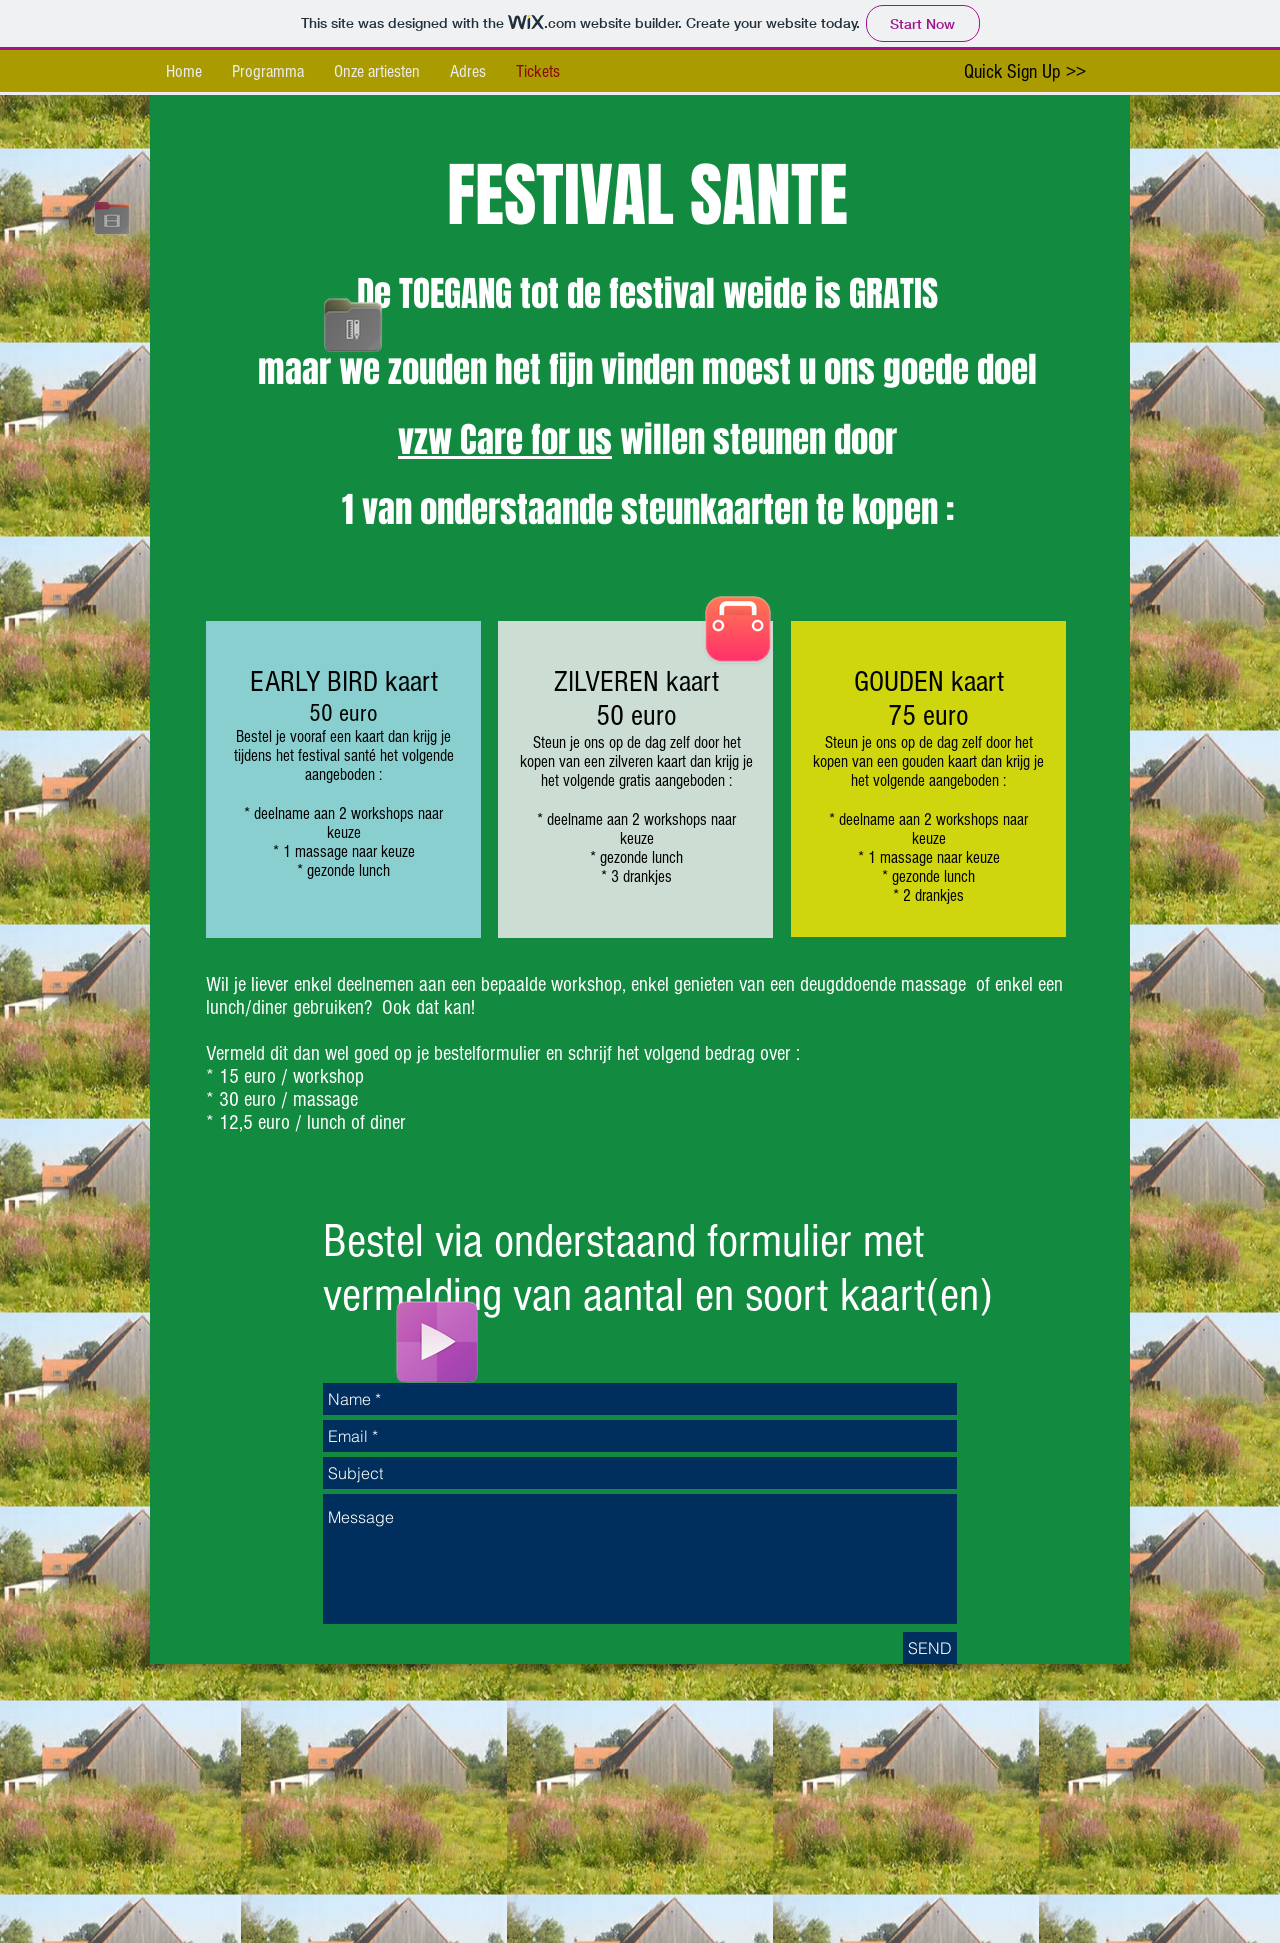 The width and height of the screenshot is (1280, 1943). I want to click on access audio and video codec settings, so click(437, 1342).